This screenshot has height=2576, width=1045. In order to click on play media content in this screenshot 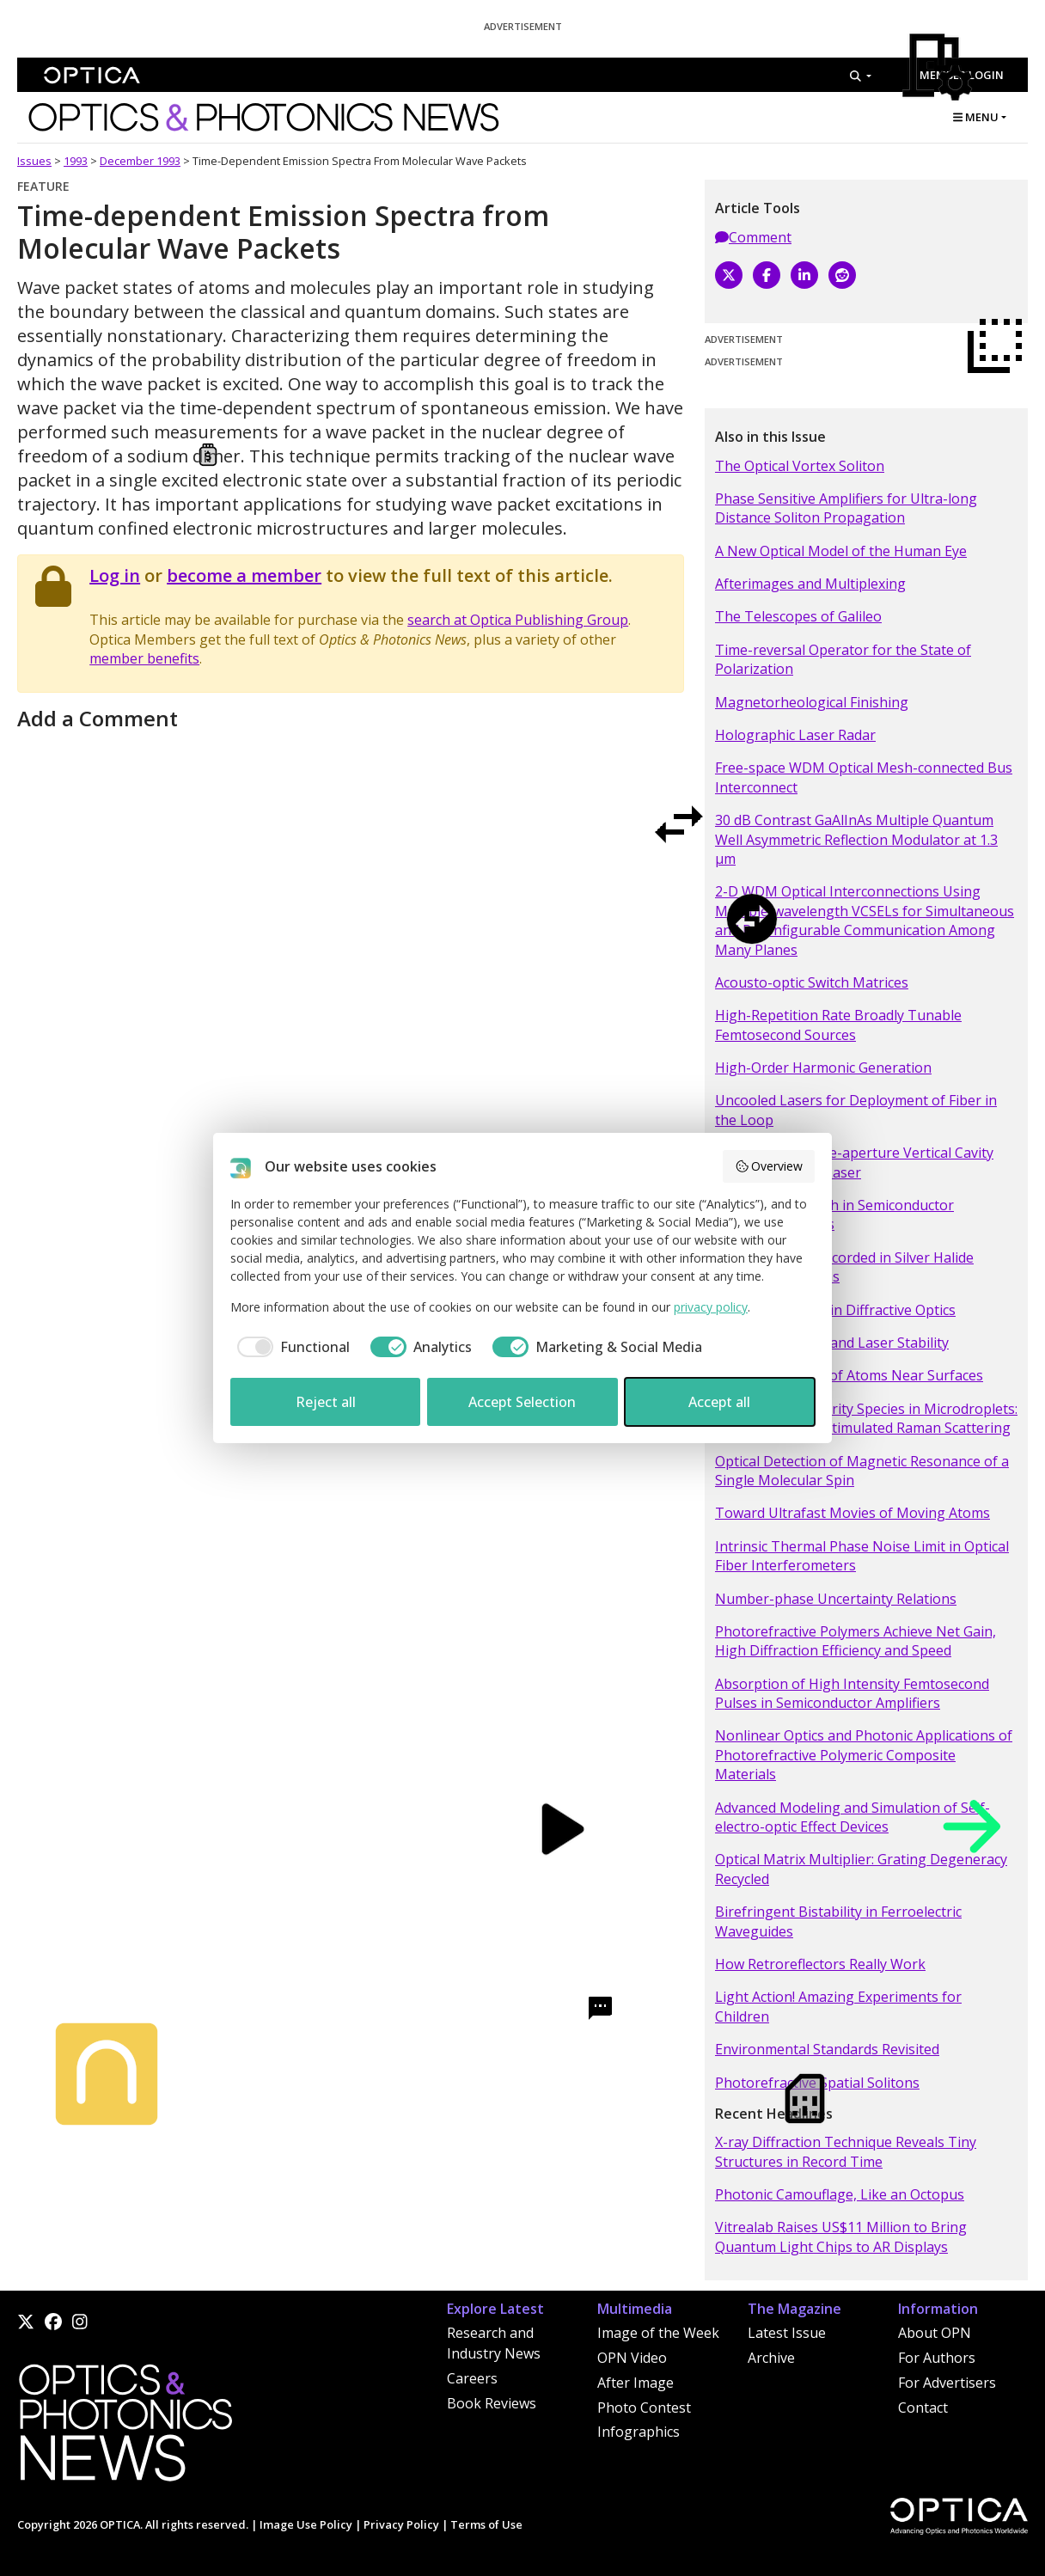, I will do `click(559, 1829)`.